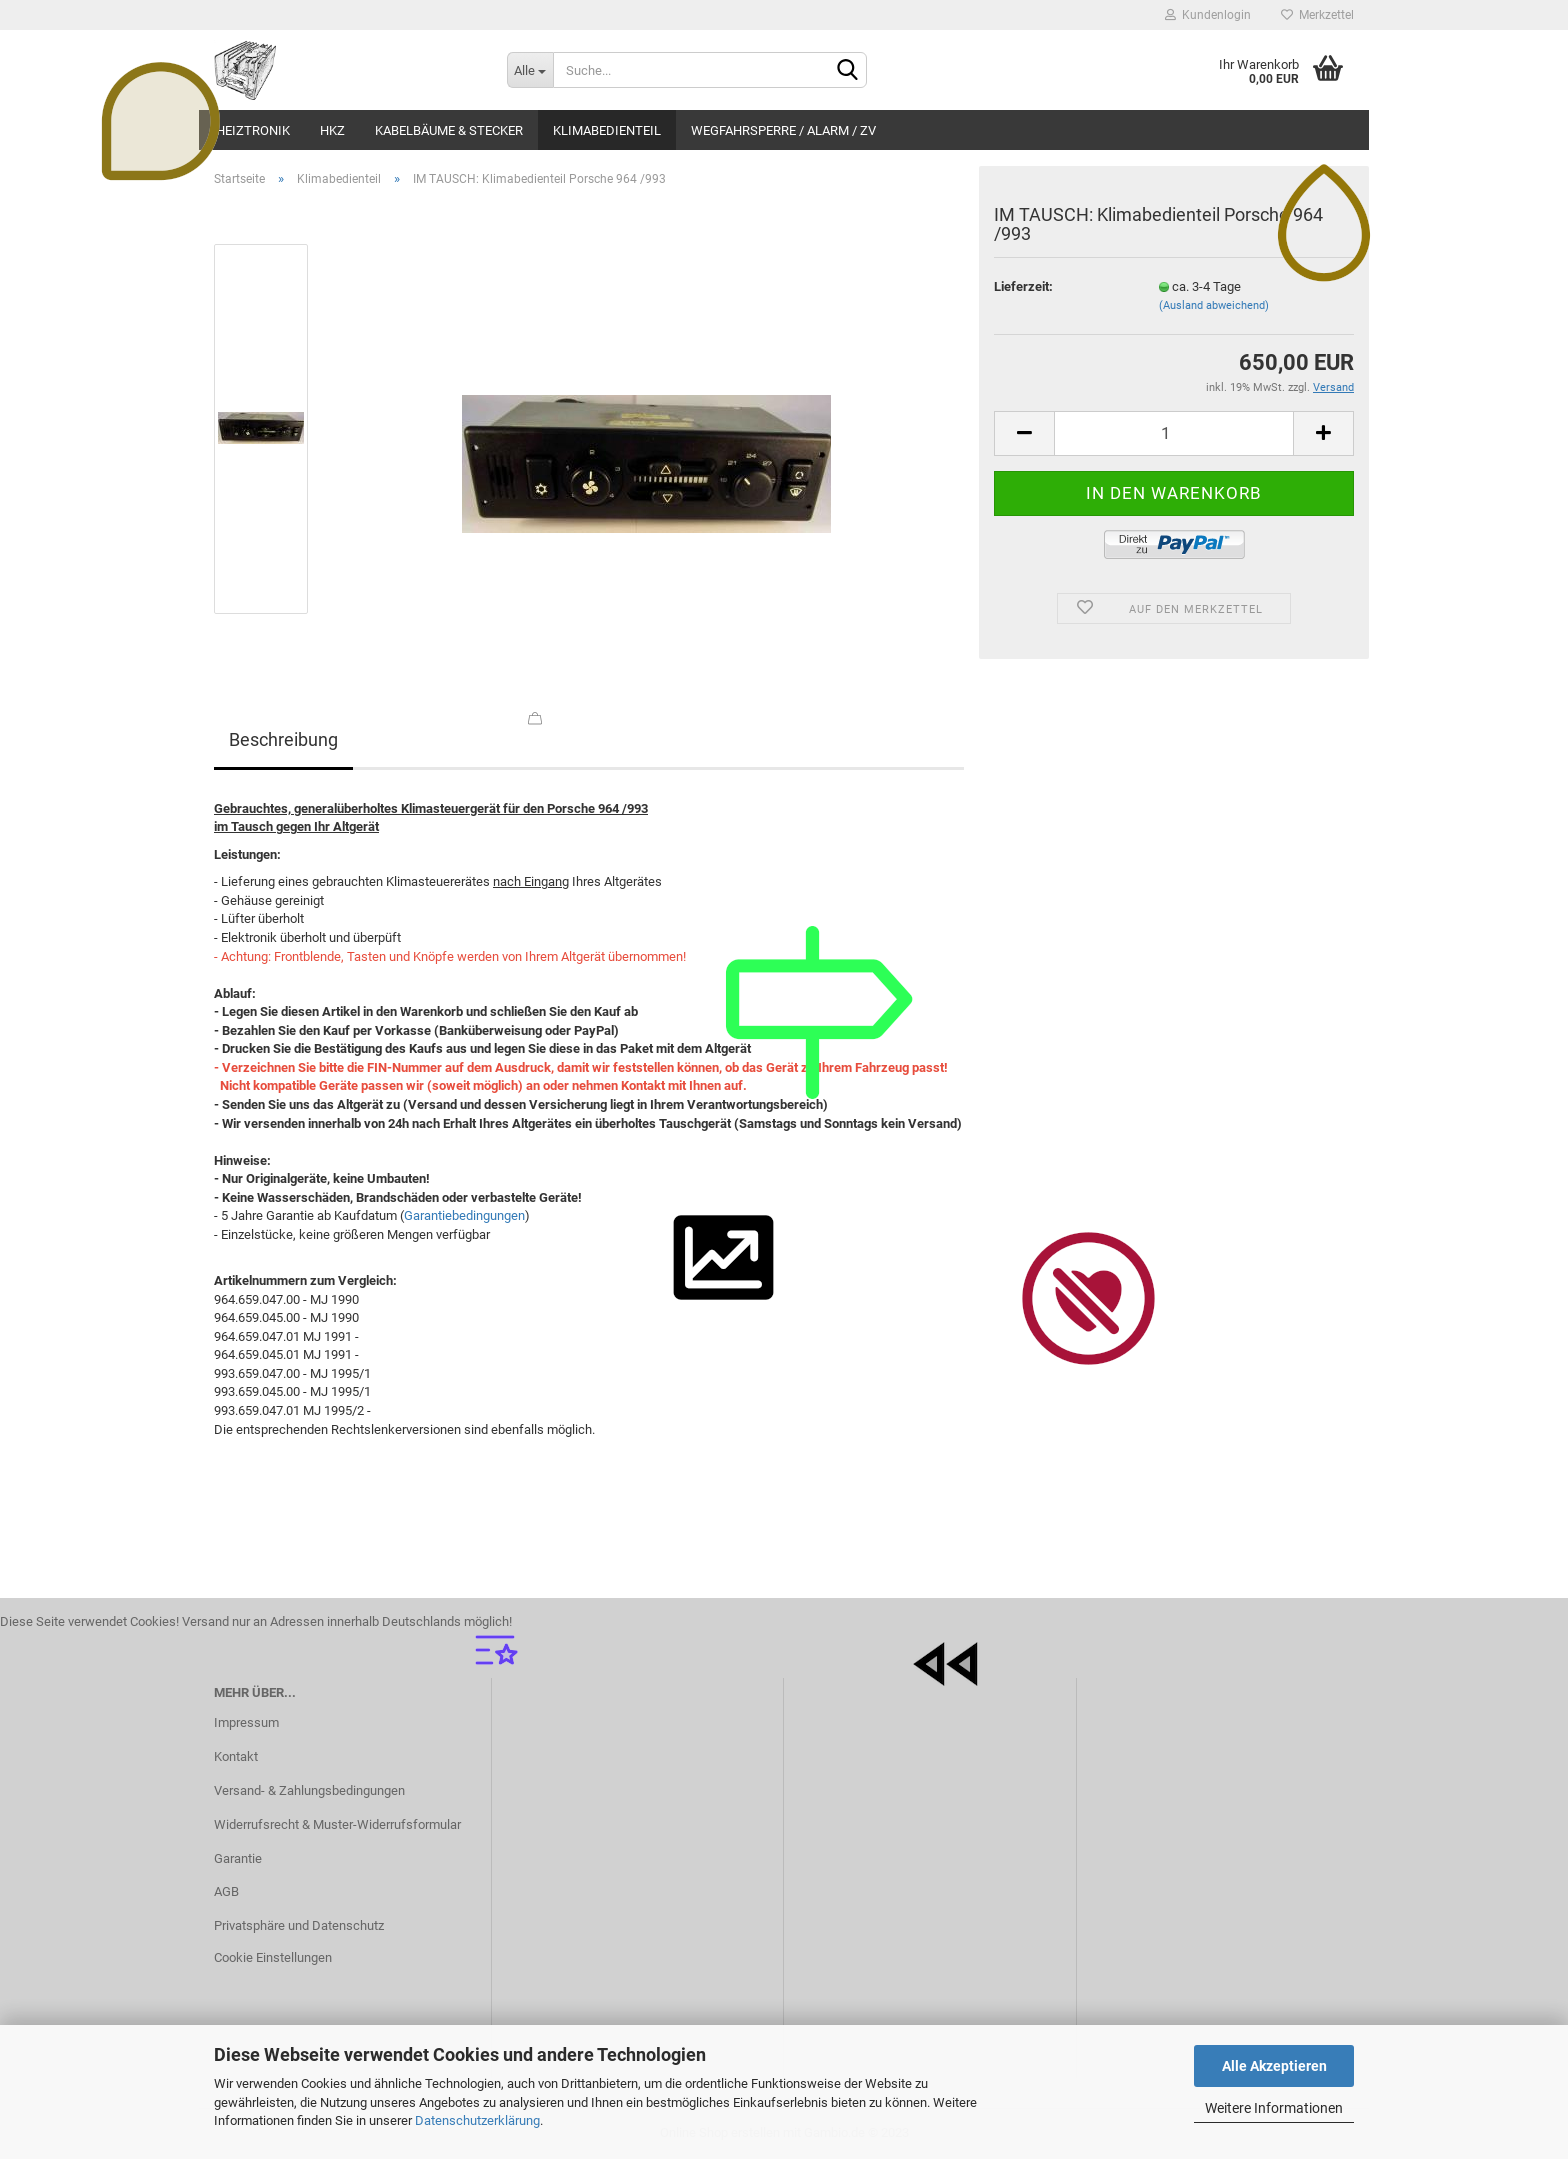  I want to click on view your favorites list, so click(495, 1650).